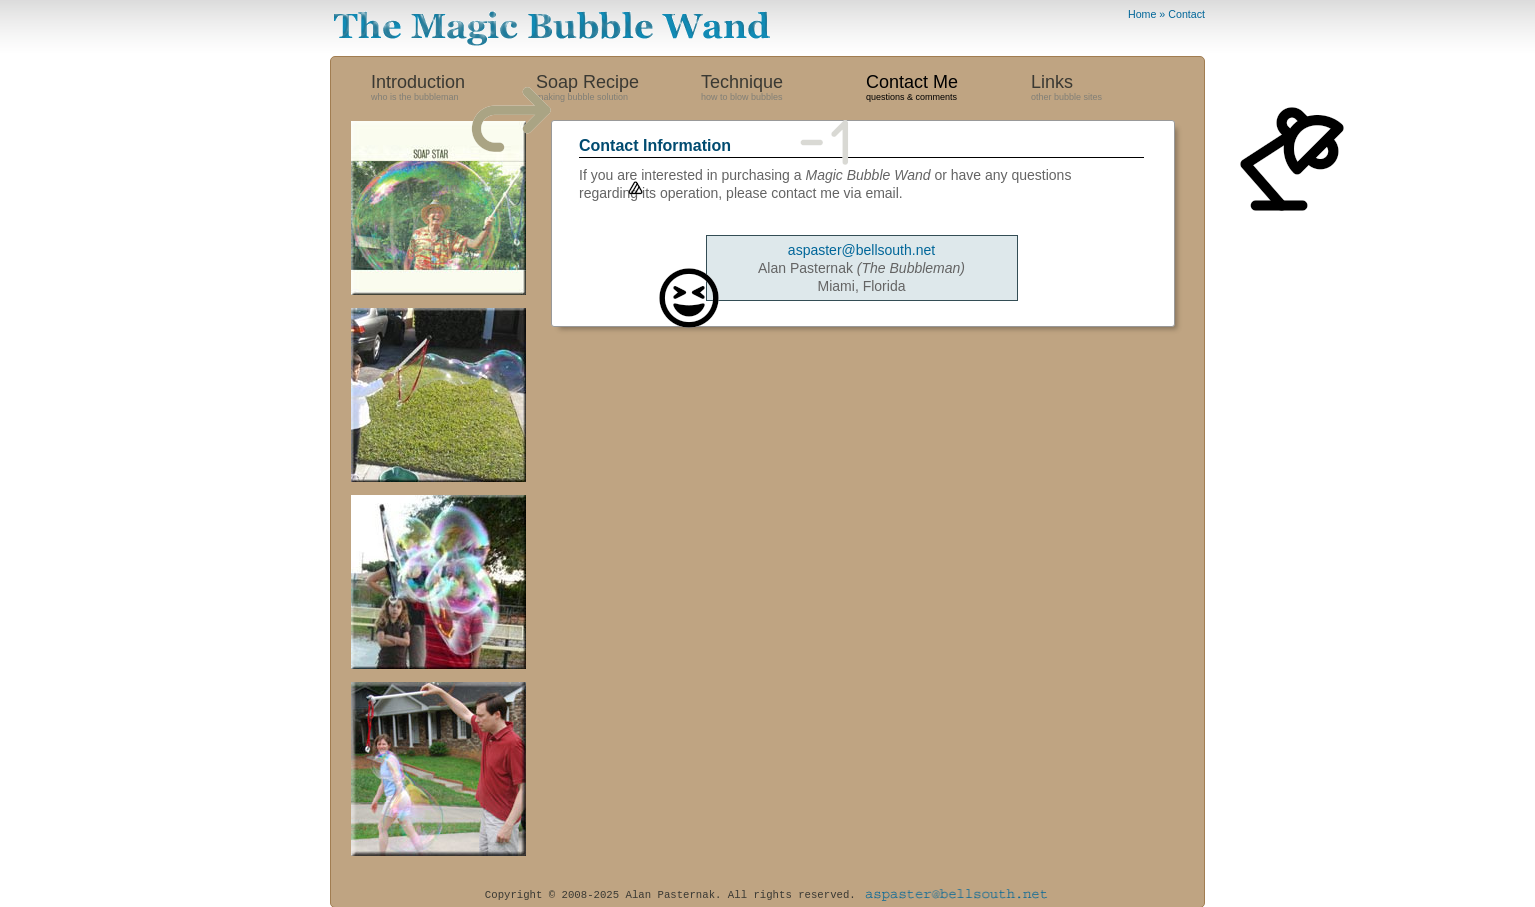 The width and height of the screenshot is (1535, 907). I want to click on decrease exposure by one stop, so click(828, 142).